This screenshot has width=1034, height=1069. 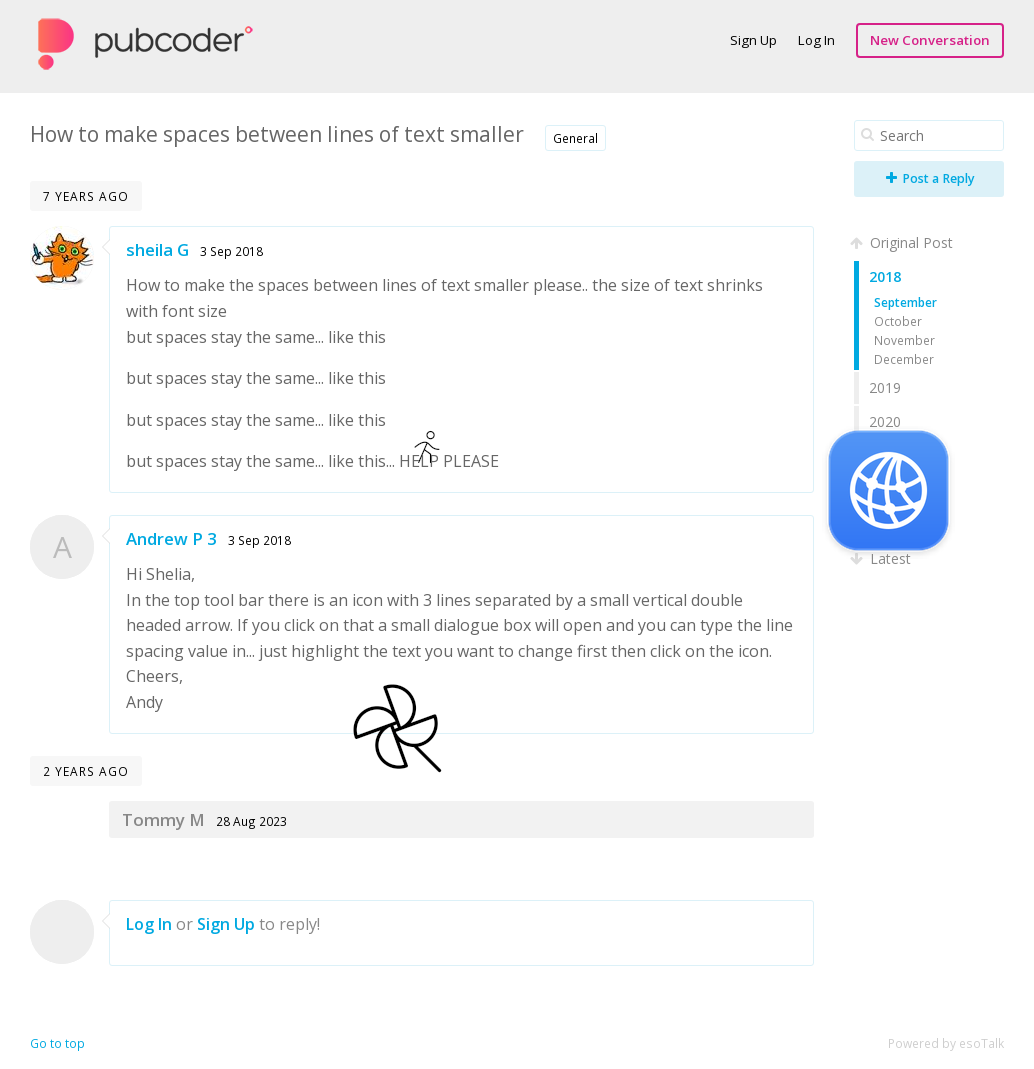 What do you see at coordinates (888, 490) in the screenshot?
I see `access web-based applications` at bounding box center [888, 490].